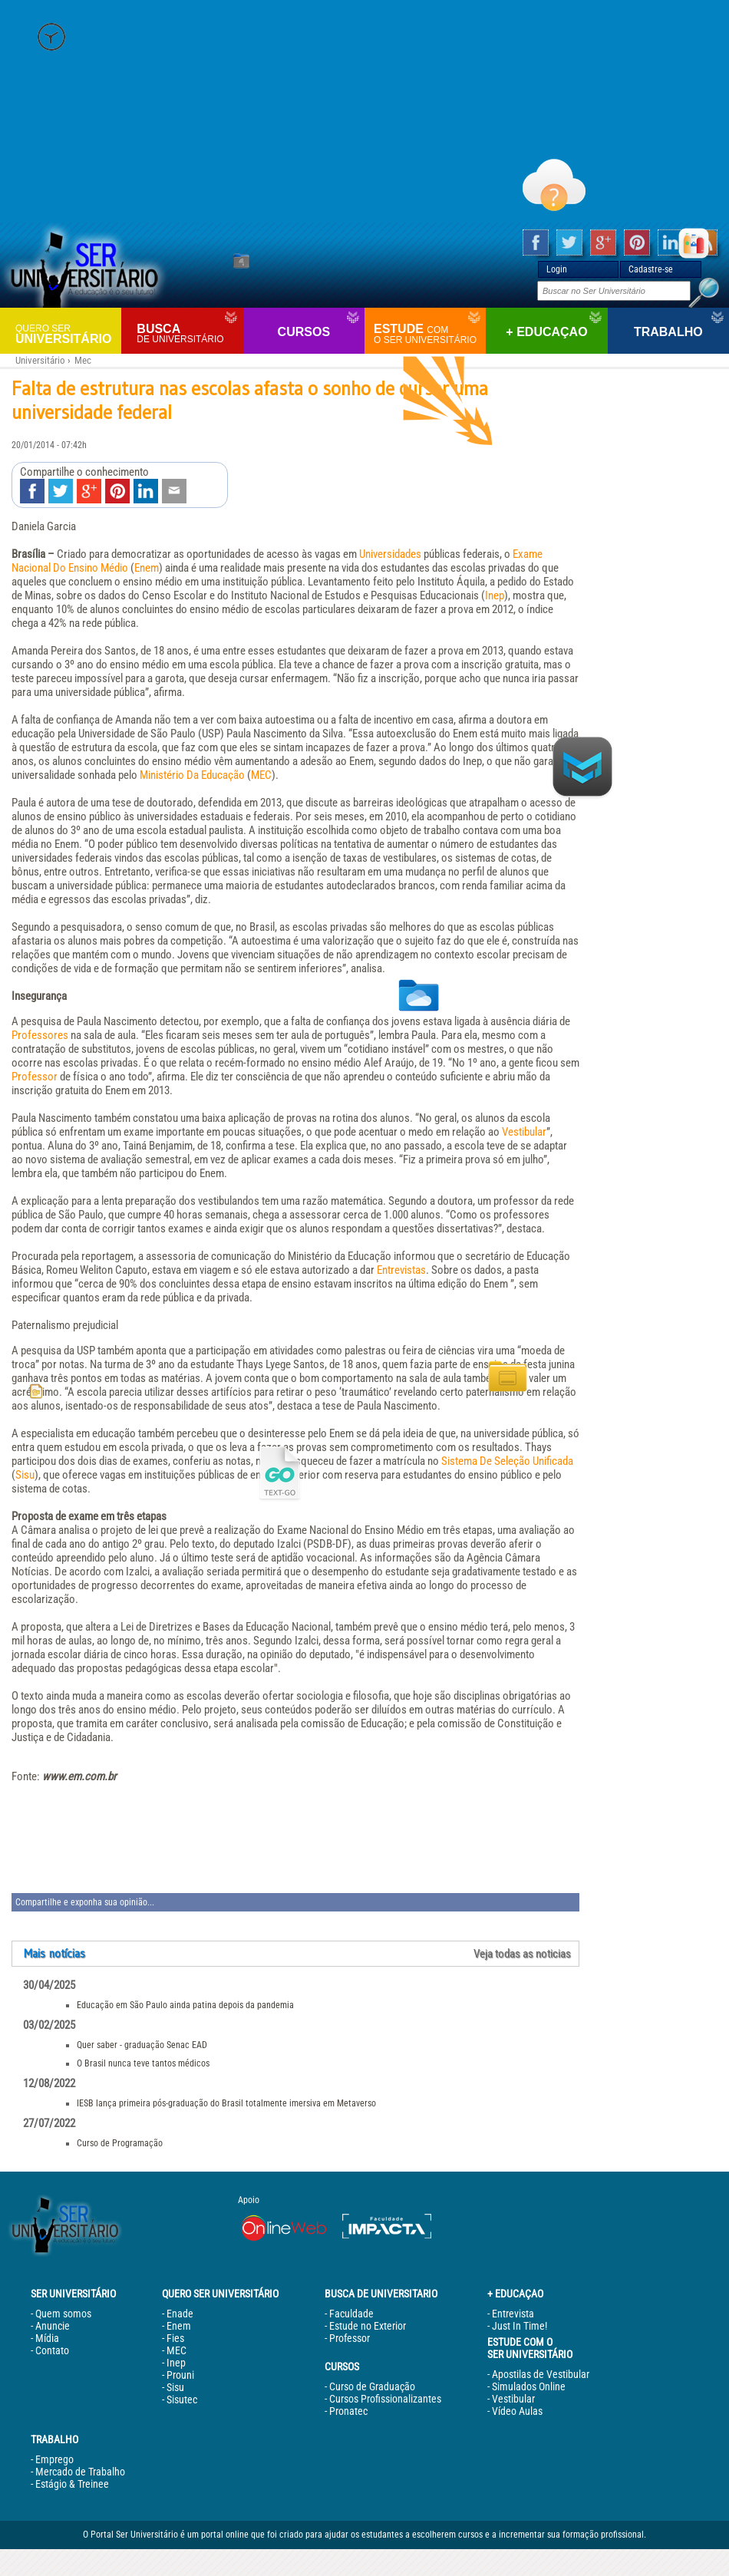  What do you see at coordinates (447, 401) in the screenshot?
I see `incoming attack or threat warning` at bounding box center [447, 401].